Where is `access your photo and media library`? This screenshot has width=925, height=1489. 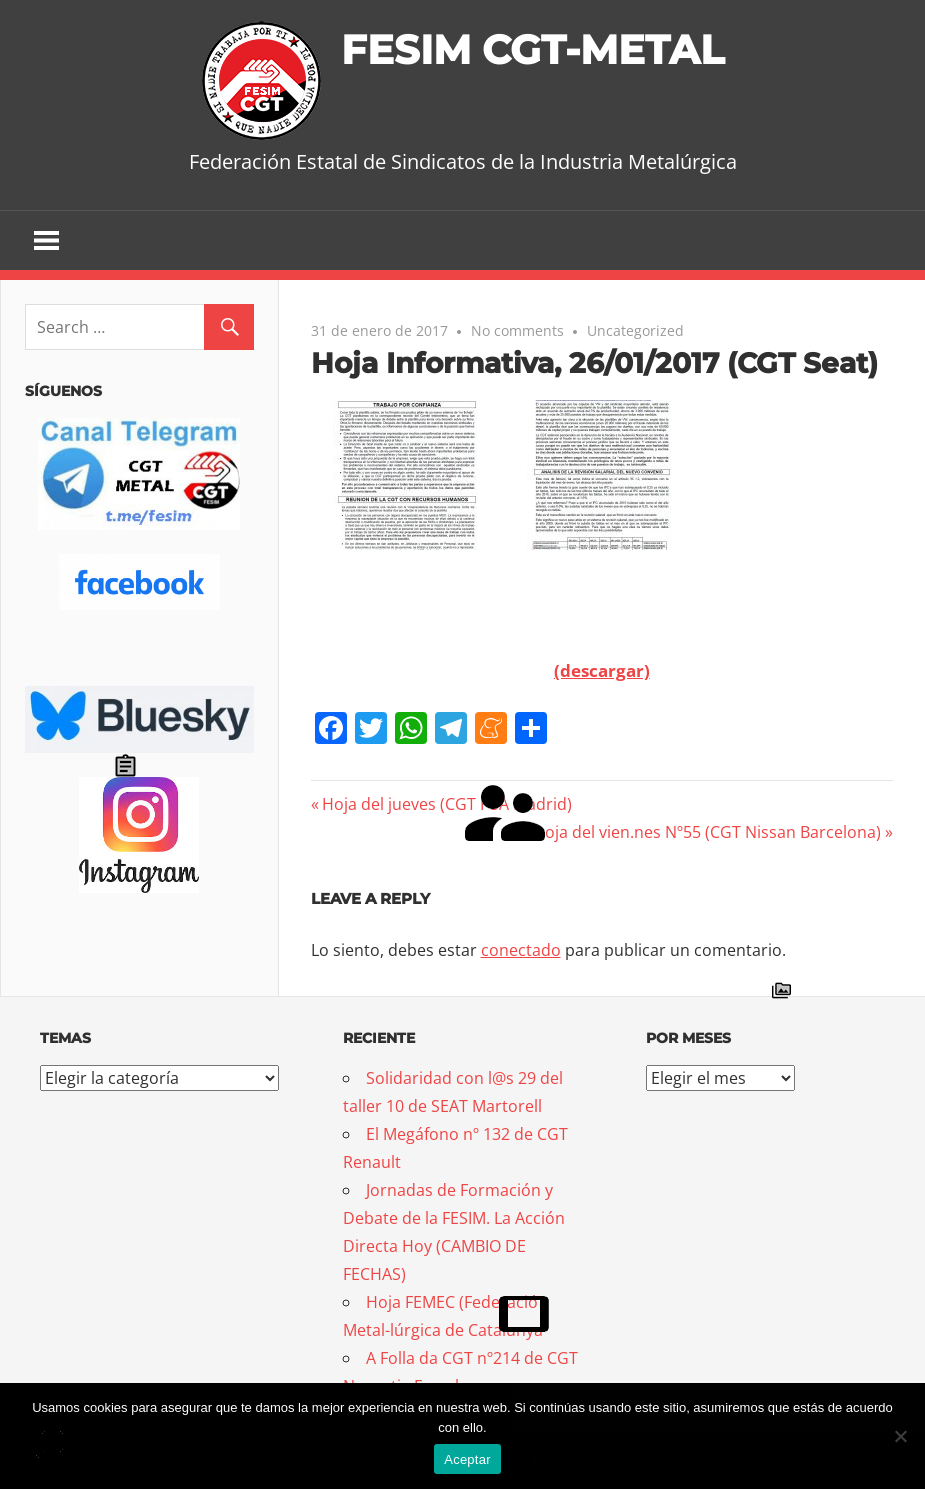 access your photo and media library is located at coordinates (781, 990).